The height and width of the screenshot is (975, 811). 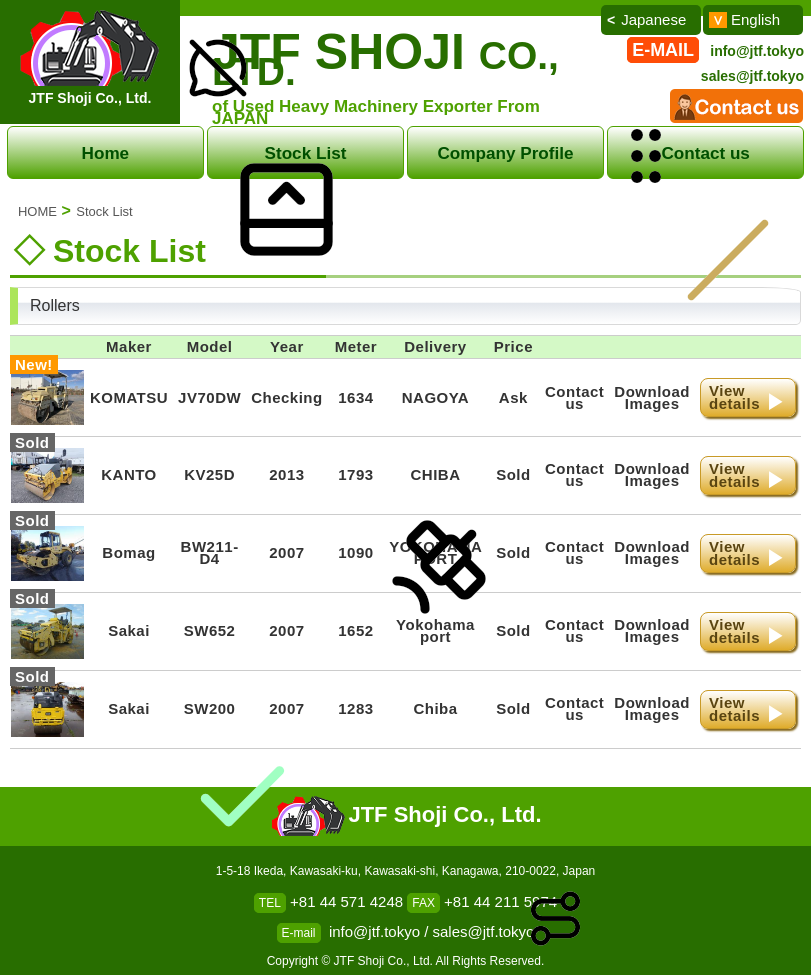 I want to click on access satellite connection settings, so click(x=439, y=567).